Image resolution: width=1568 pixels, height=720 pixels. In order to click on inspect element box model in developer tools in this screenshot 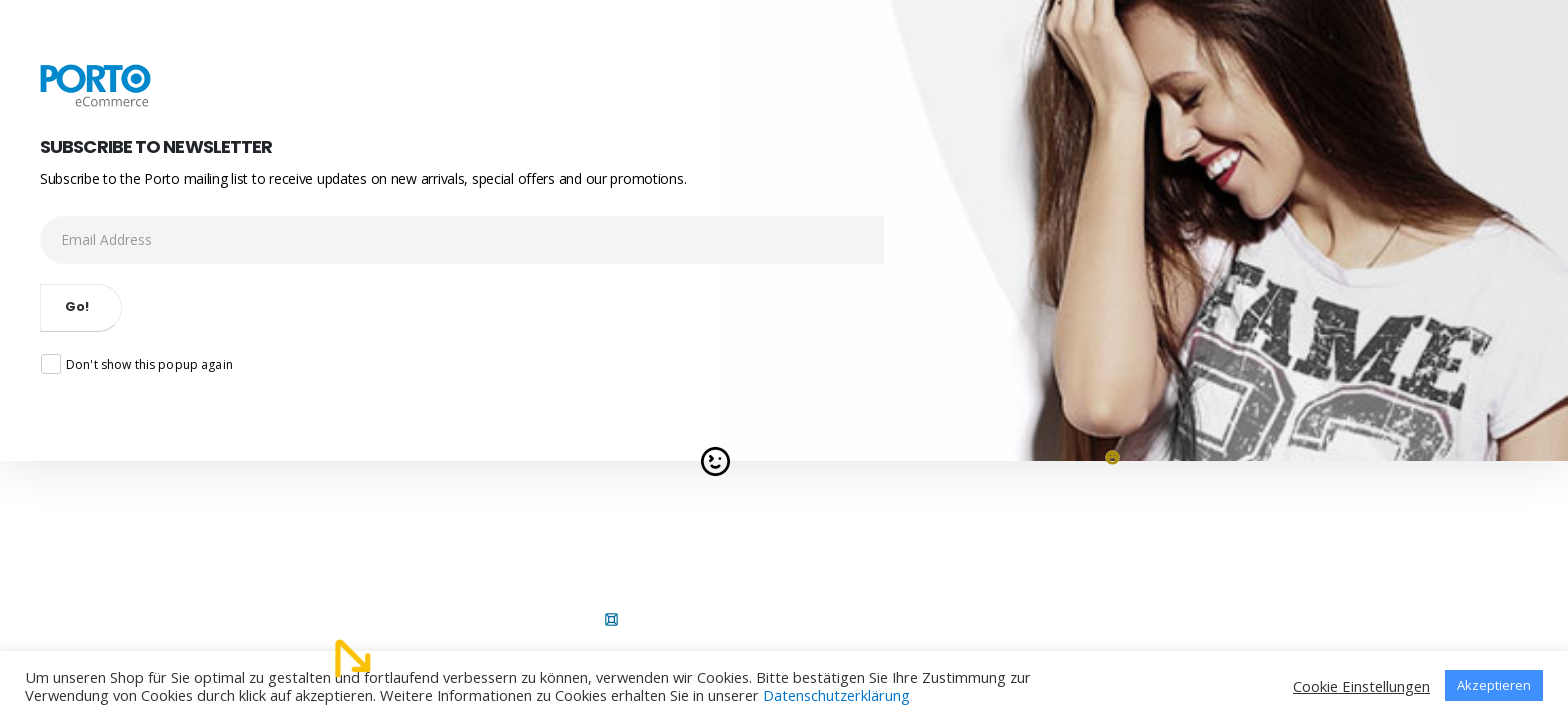, I will do `click(611, 619)`.